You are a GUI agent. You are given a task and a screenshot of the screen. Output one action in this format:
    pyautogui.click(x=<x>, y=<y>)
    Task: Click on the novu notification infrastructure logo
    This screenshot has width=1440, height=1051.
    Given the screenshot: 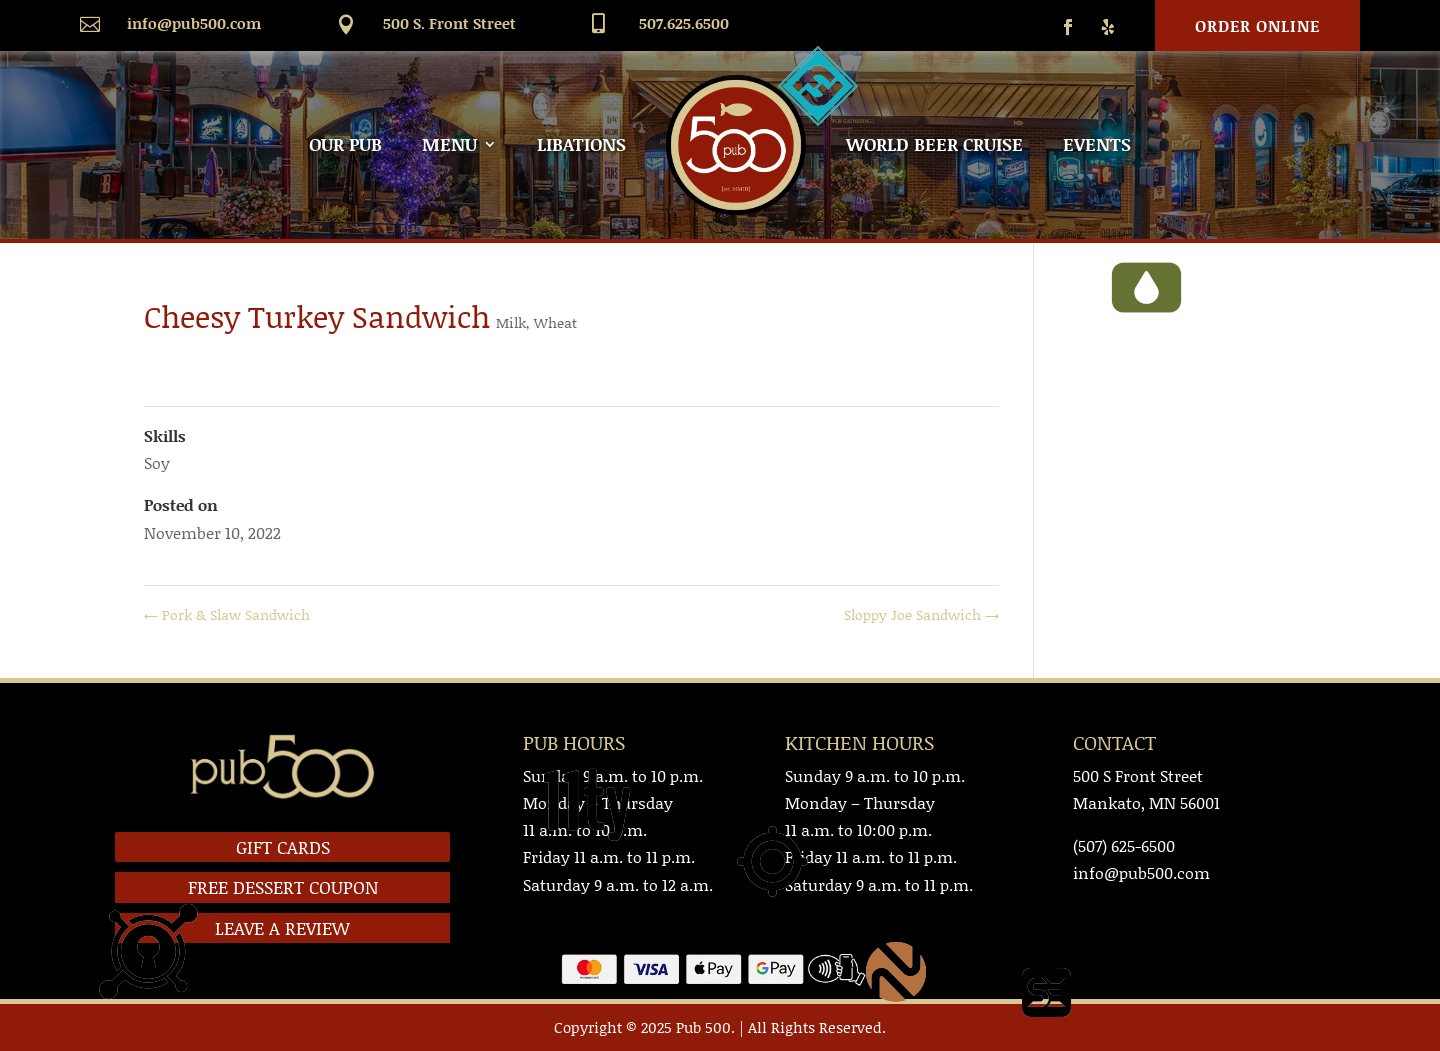 What is the action you would take?
    pyautogui.click(x=896, y=972)
    